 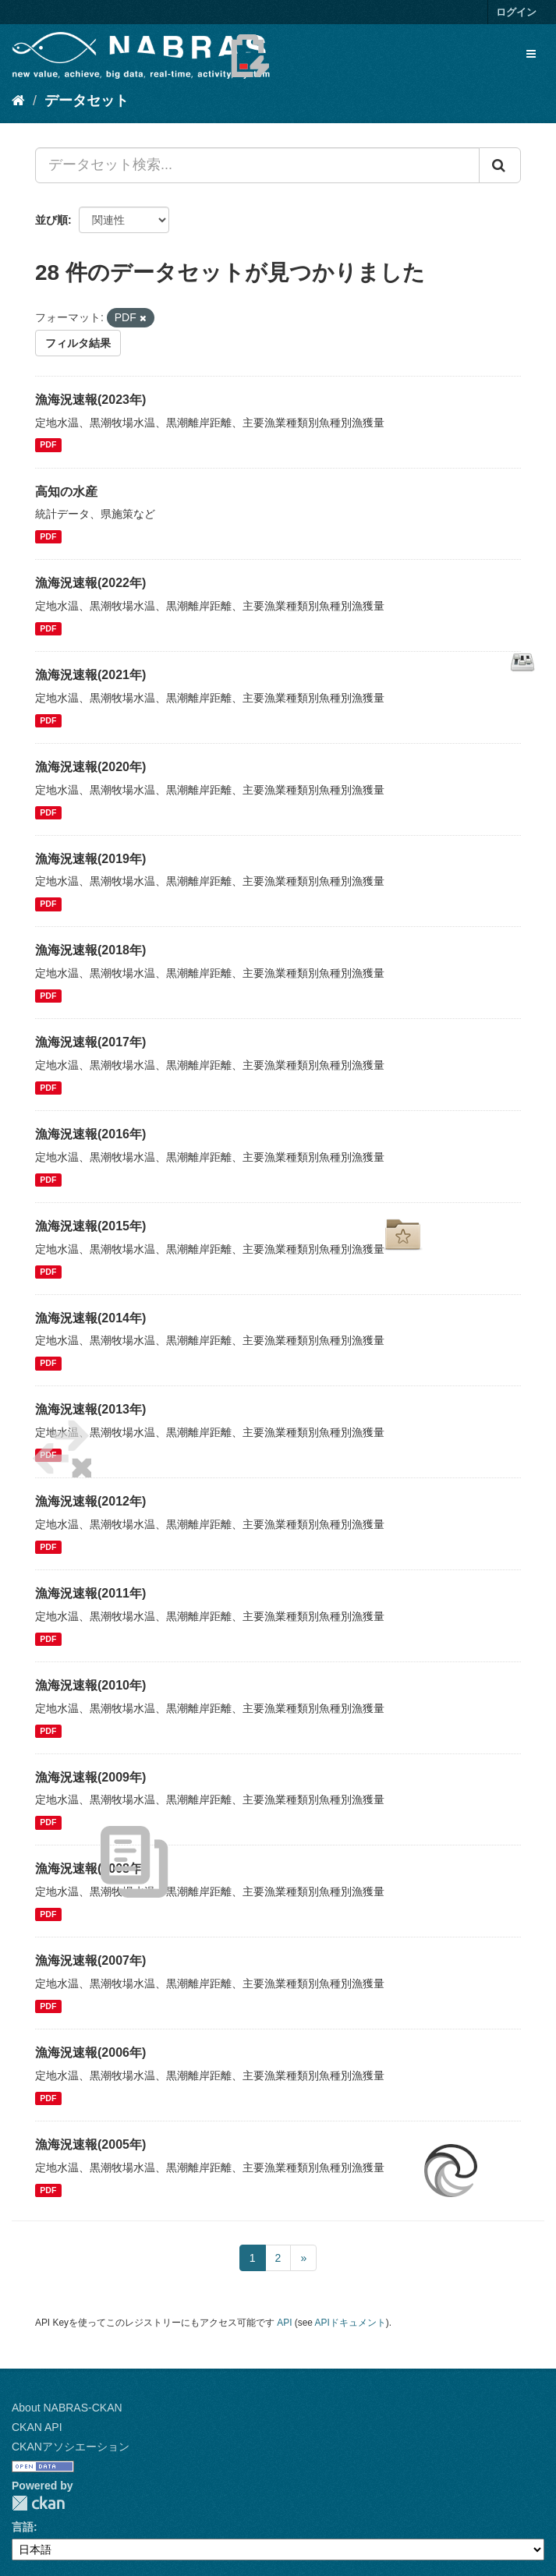 What do you see at coordinates (61, 1447) in the screenshot?
I see `indicates no network connection available` at bounding box center [61, 1447].